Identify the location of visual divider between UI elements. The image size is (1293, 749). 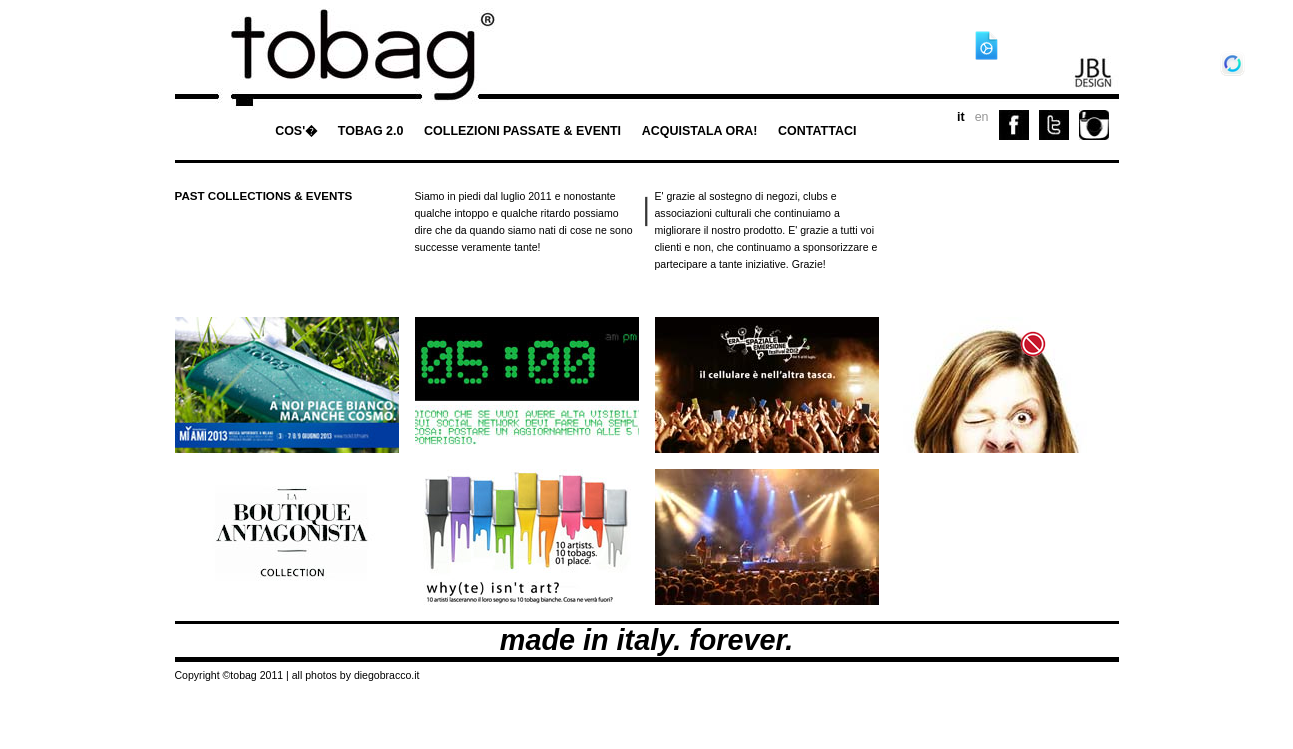
(647, 211).